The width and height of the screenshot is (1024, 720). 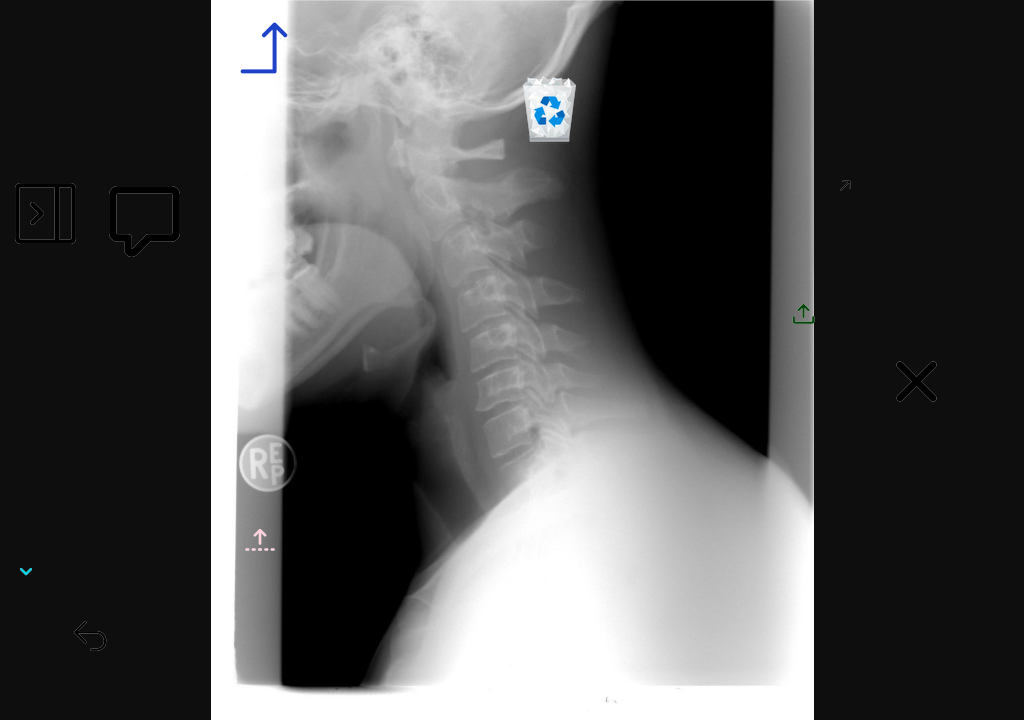 What do you see at coordinates (916, 381) in the screenshot?
I see `close or dismiss a dialog` at bounding box center [916, 381].